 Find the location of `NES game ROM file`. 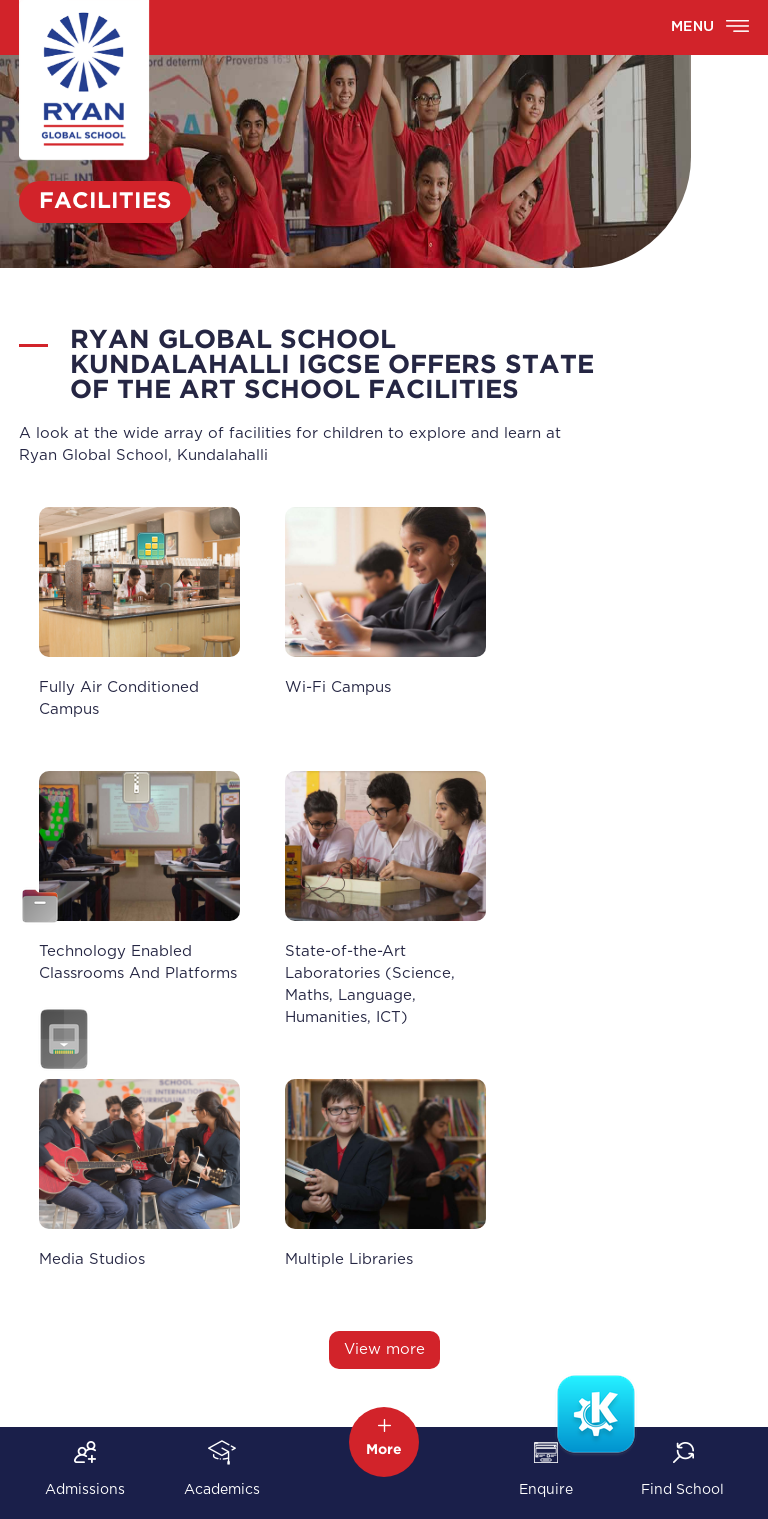

NES game ROM file is located at coordinates (64, 1039).